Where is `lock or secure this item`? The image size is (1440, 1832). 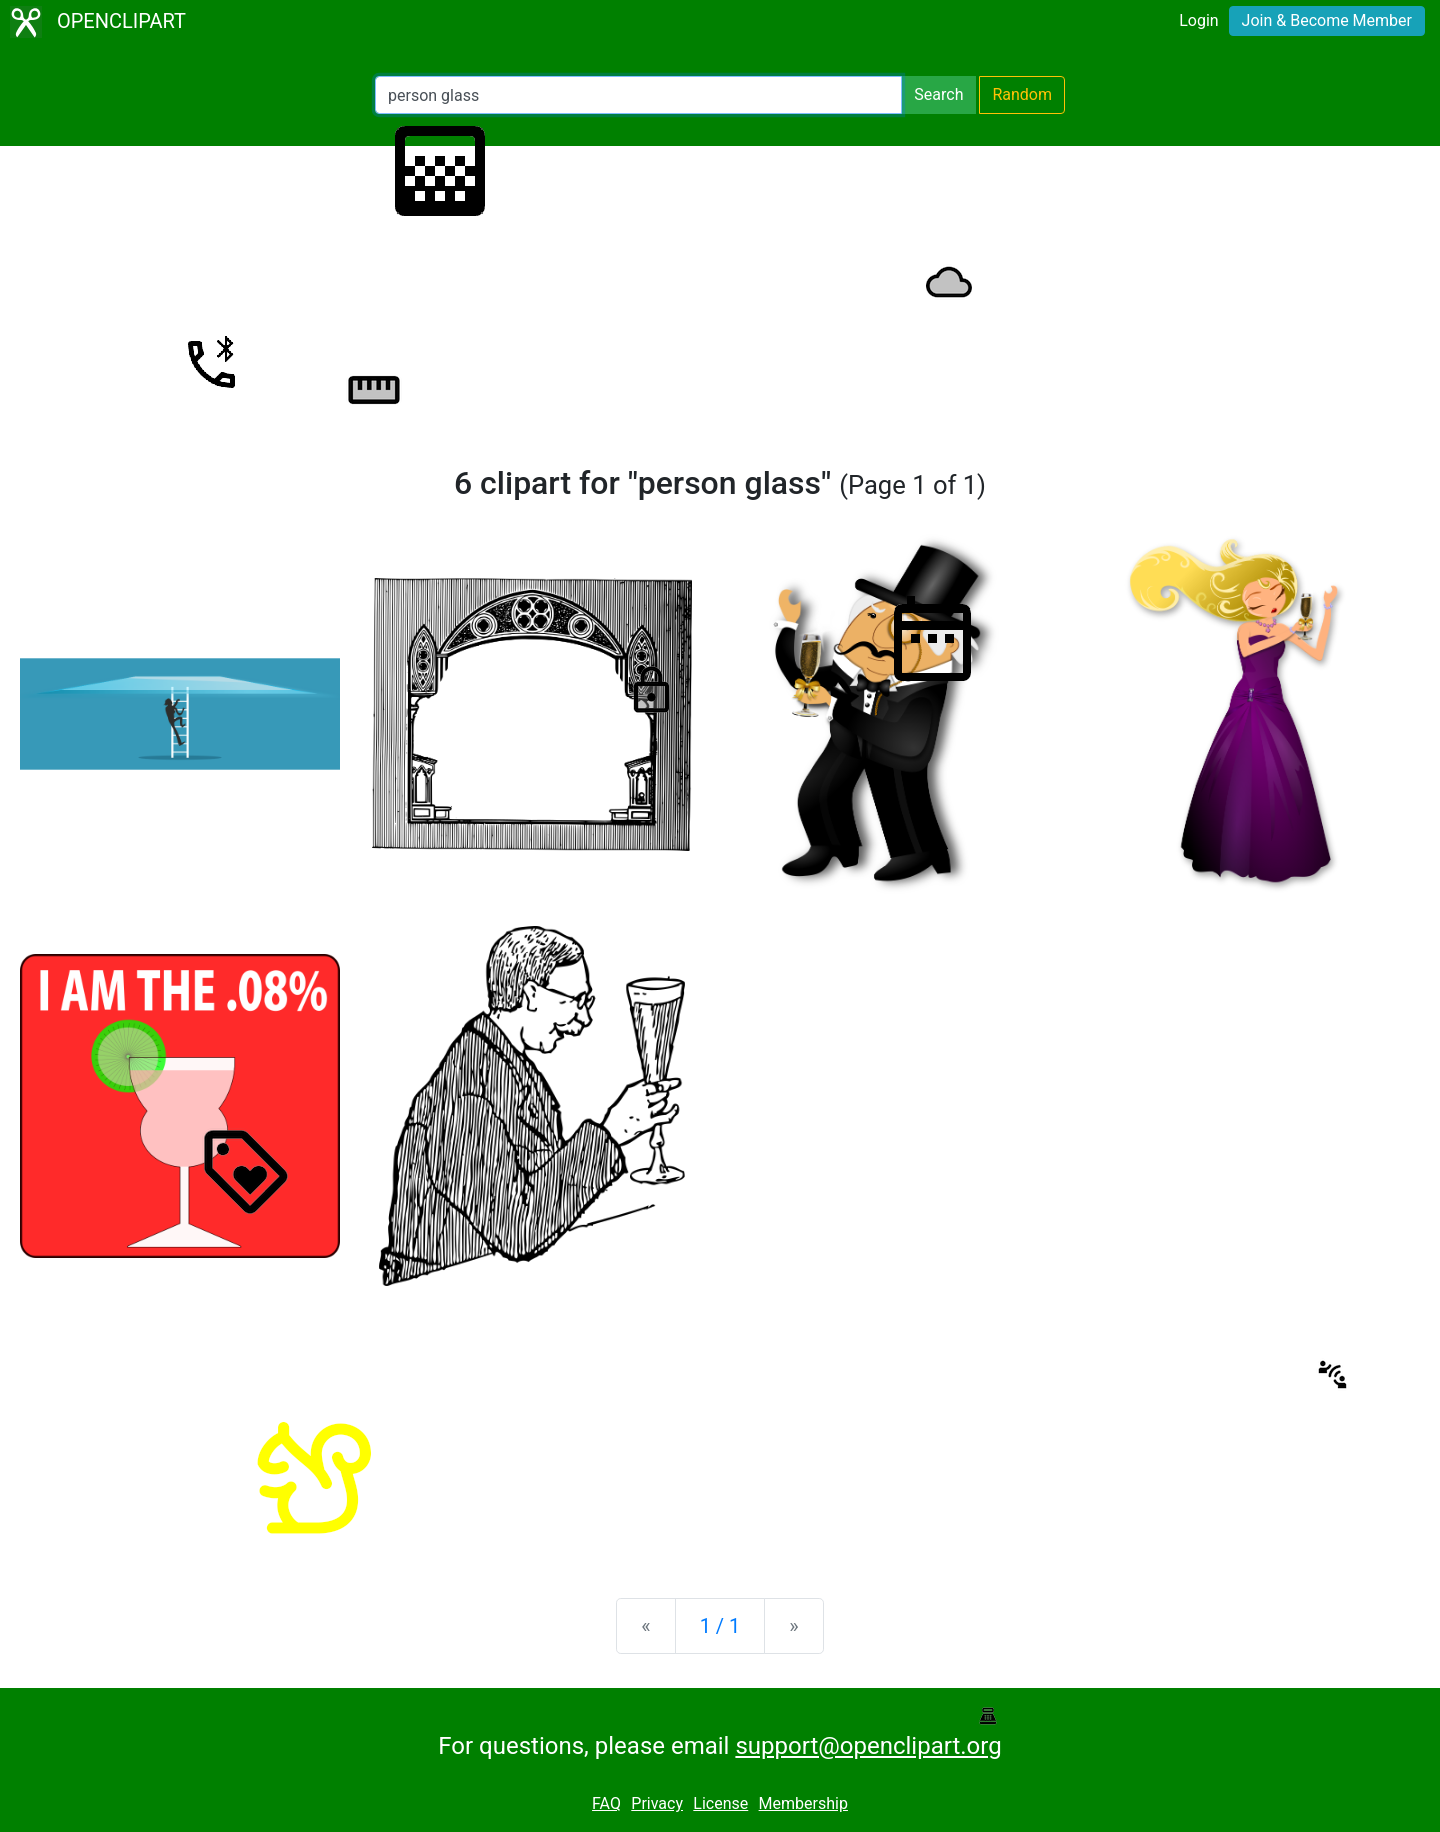
lock or secure this item is located at coordinates (651, 690).